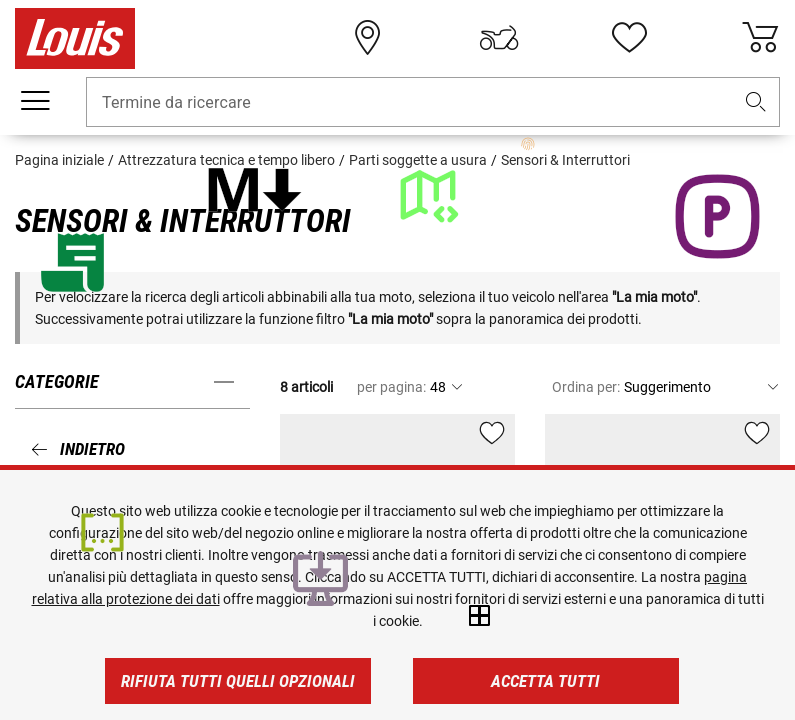 Image resolution: width=795 pixels, height=720 pixels. What do you see at coordinates (479, 615) in the screenshot?
I see `apply borders to all cells in a table or grid` at bounding box center [479, 615].